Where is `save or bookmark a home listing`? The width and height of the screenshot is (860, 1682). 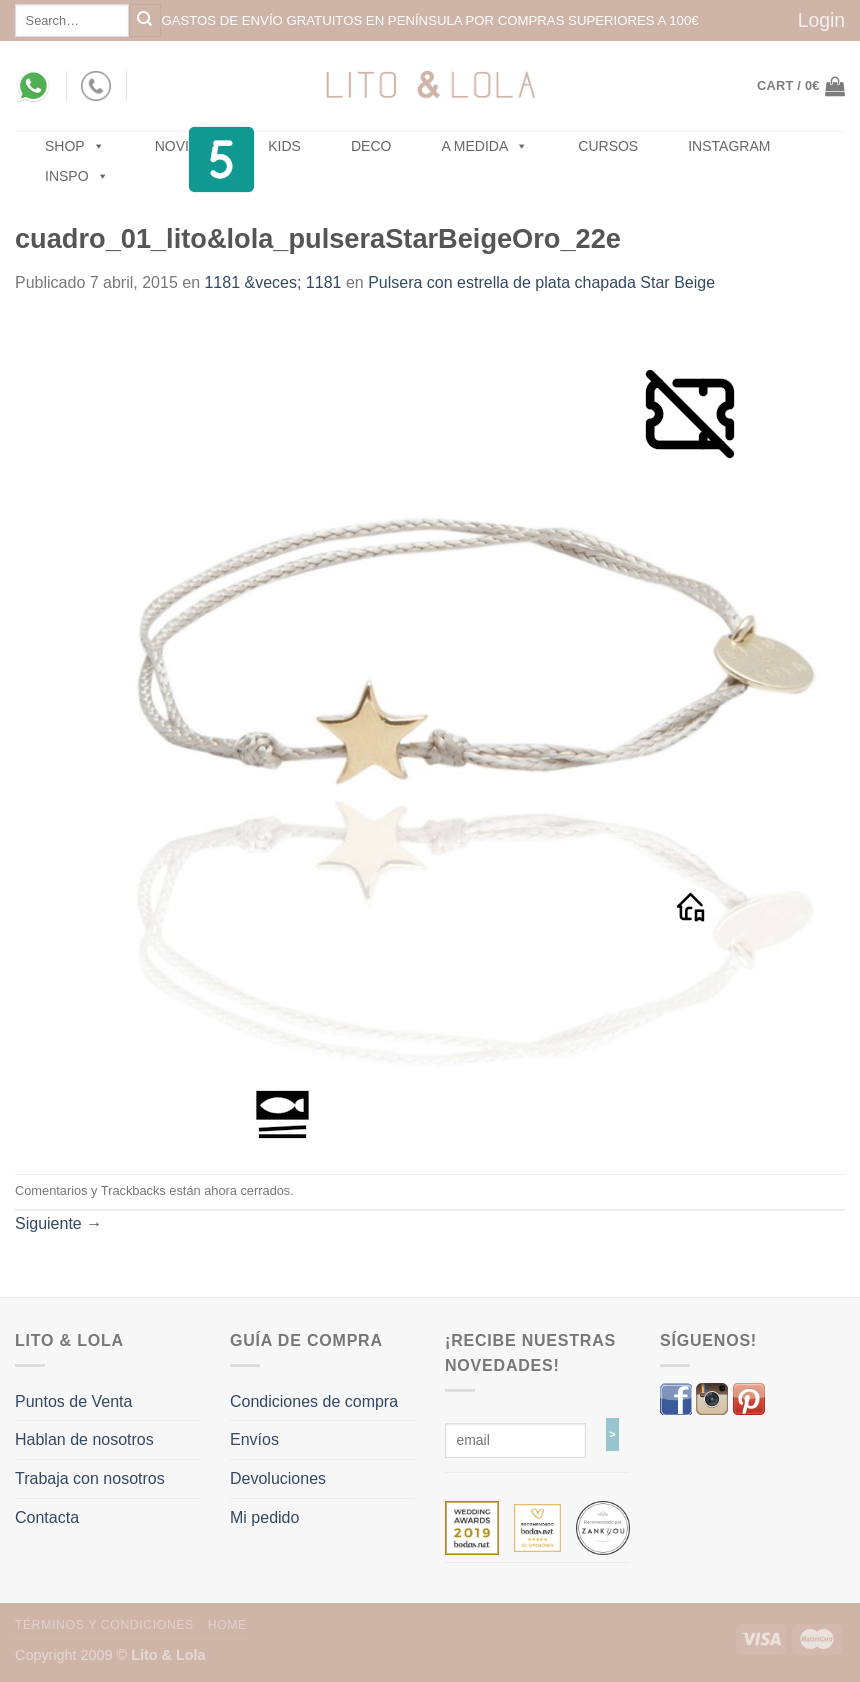
save or bookmark a home listing is located at coordinates (690, 906).